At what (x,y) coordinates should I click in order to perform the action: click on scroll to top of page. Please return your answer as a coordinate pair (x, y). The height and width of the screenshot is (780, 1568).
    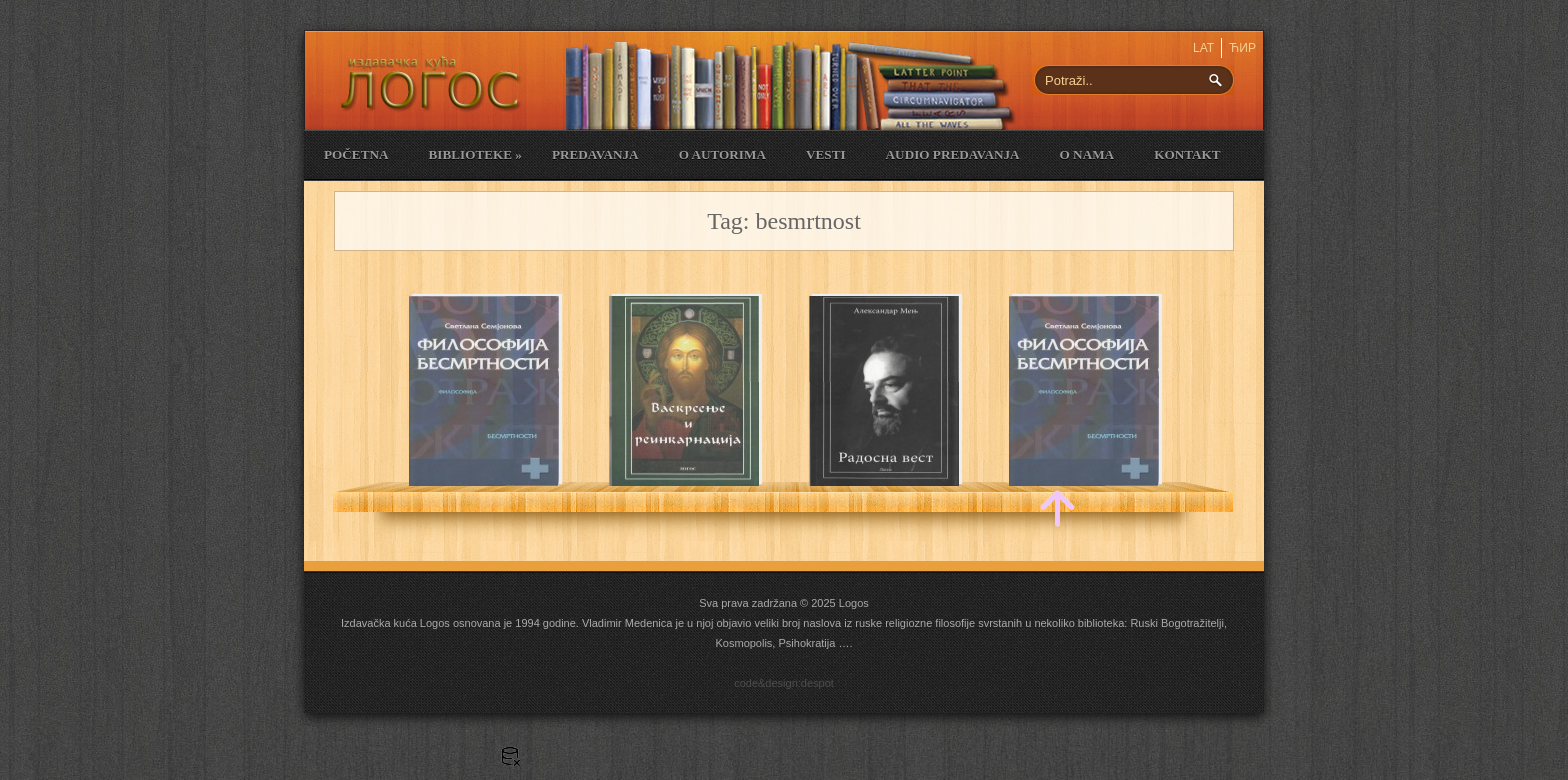
    Looking at the image, I should click on (1057, 508).